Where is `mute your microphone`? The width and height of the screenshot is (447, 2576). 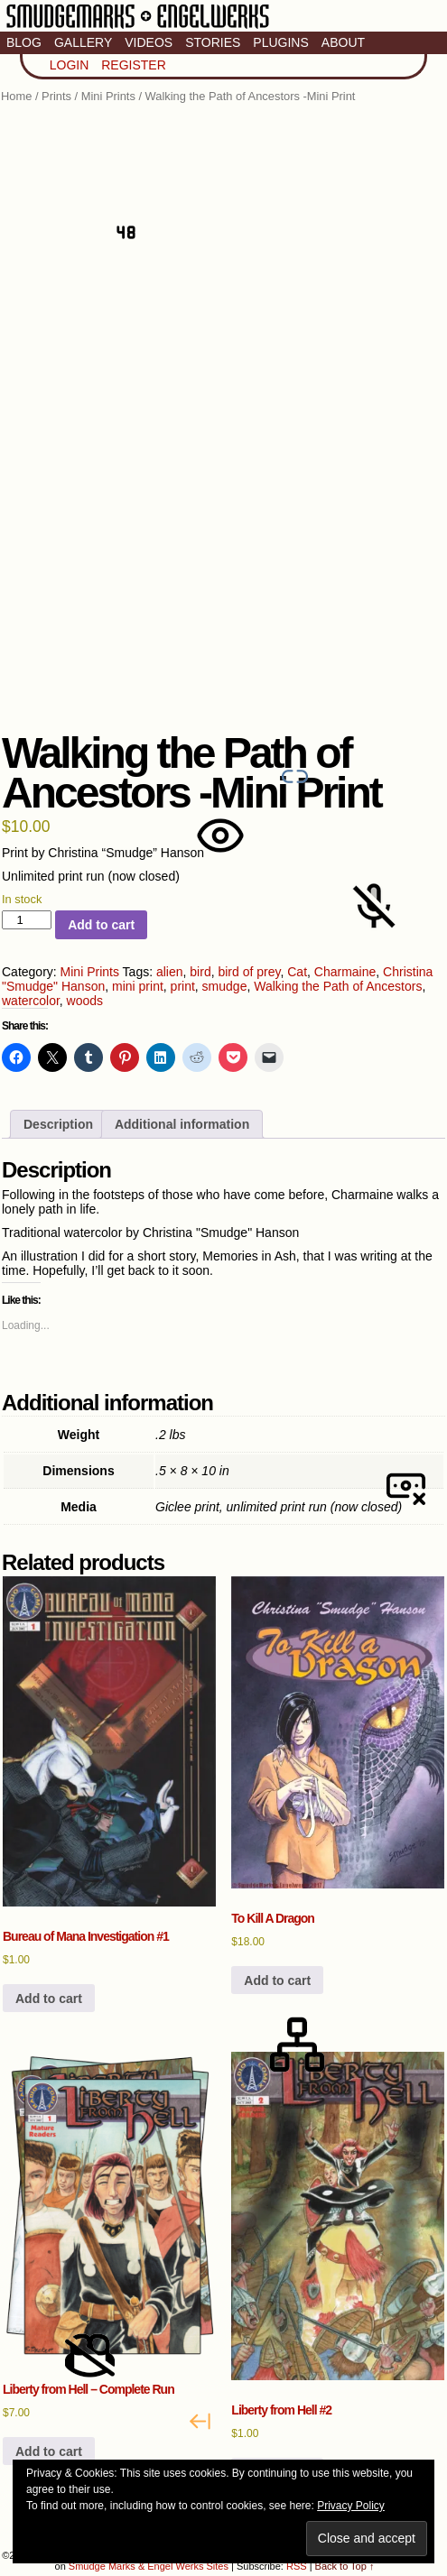 mute your microphone is located at coordinates (374, 907).